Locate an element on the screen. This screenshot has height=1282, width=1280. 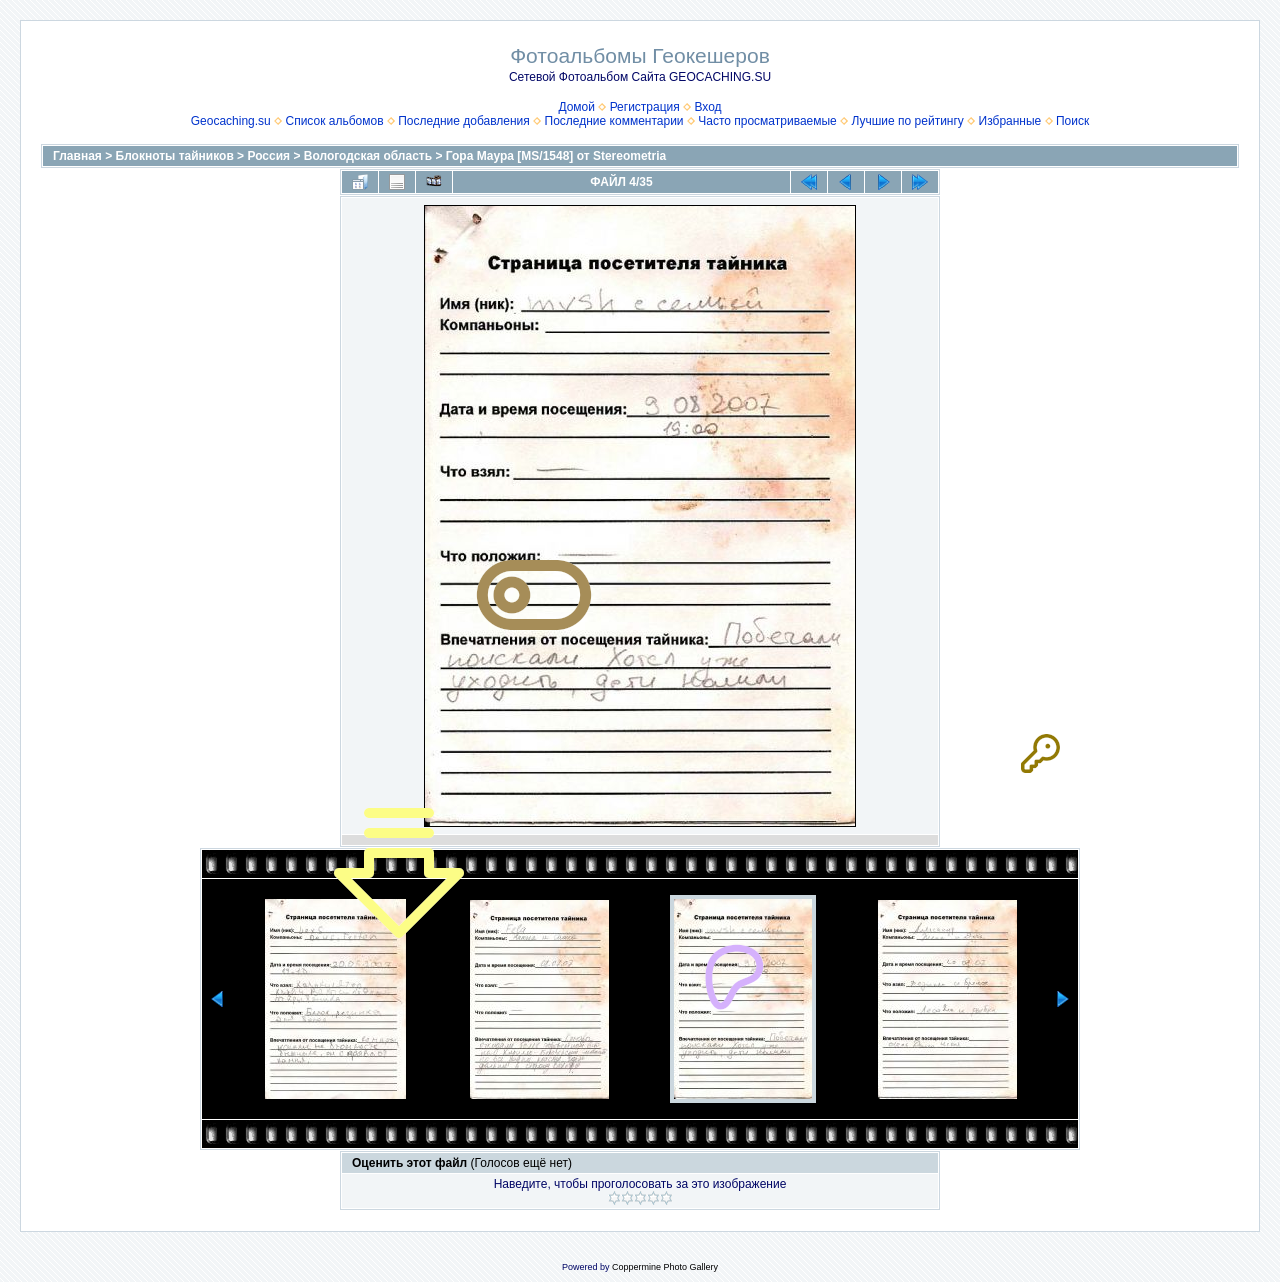
toggle switch in off position is located at coordinates (534, 595).